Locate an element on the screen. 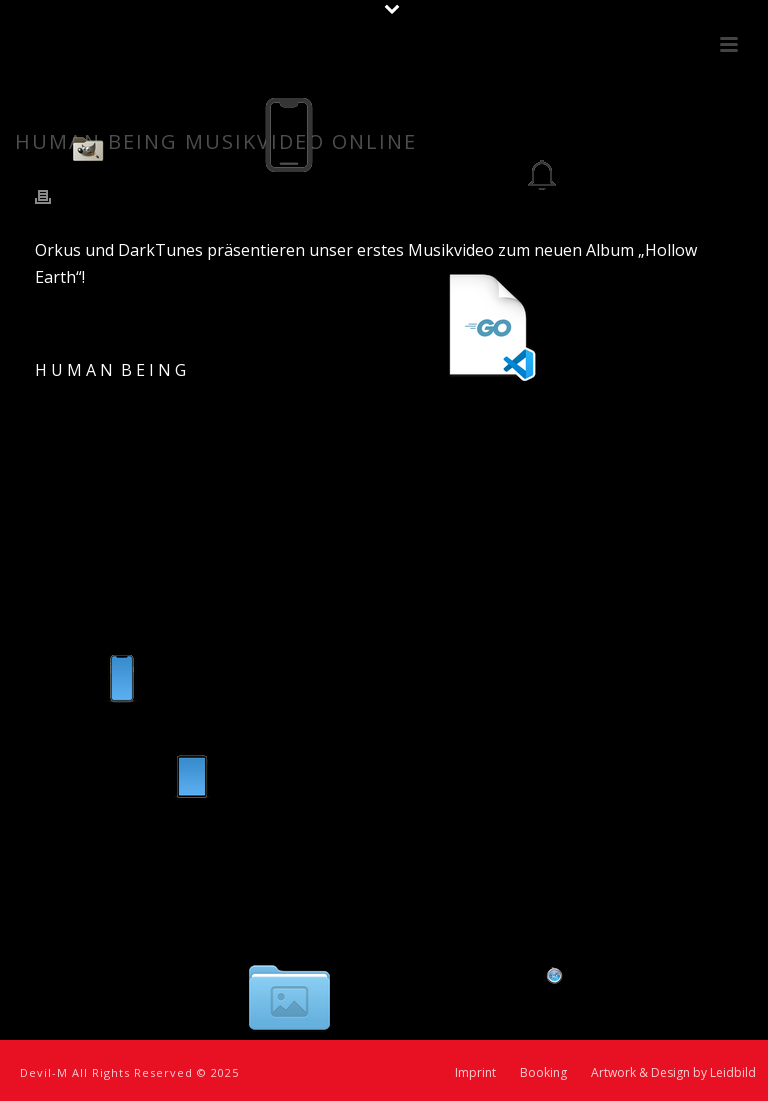  iPad device icon is located at coordinates (192, 777).